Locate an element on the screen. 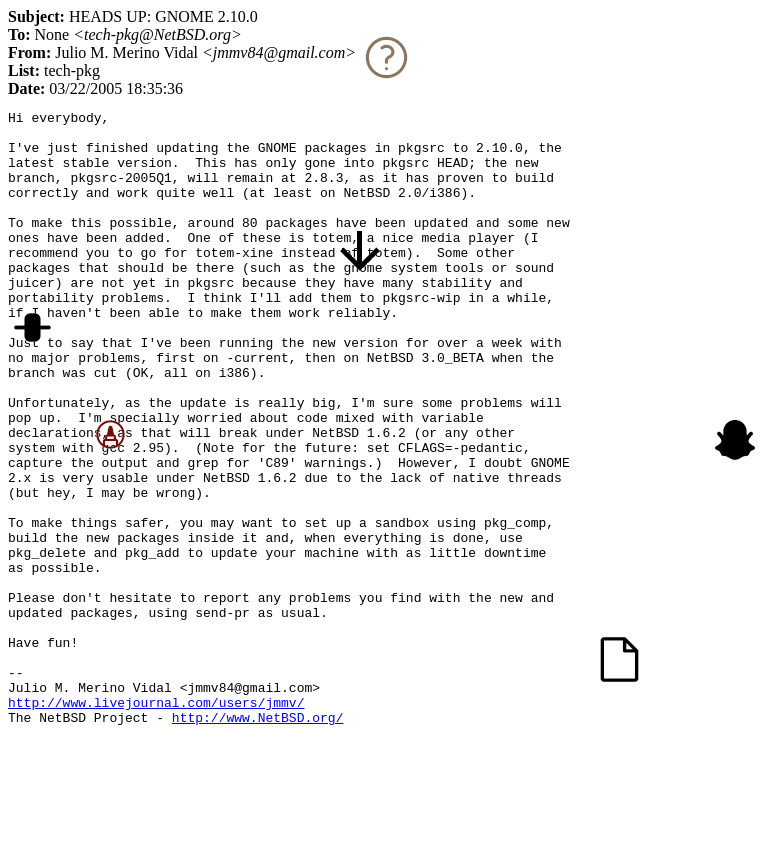 The width and height of the screenshot is (768, 862). view or open a file is located at coordinates (619, 659).